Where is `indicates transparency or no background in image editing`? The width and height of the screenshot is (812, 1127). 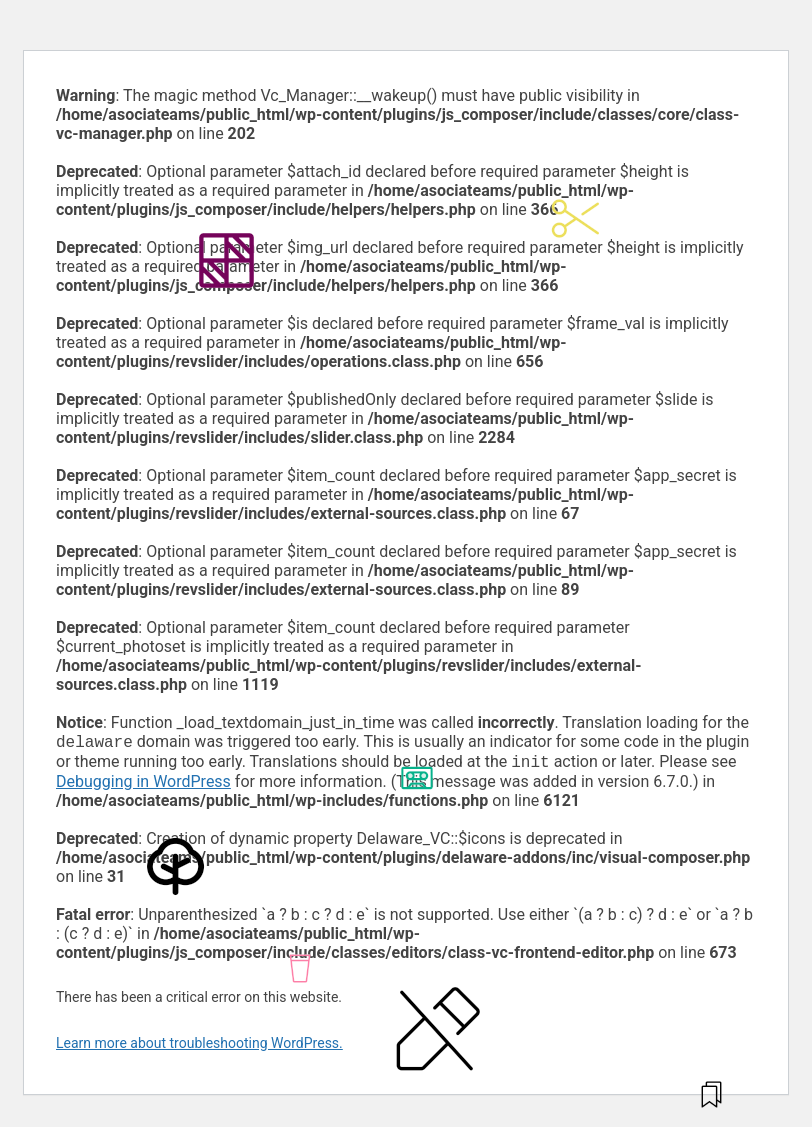 indicates transparency or no background in image editing is located at coordinates (226, 260).